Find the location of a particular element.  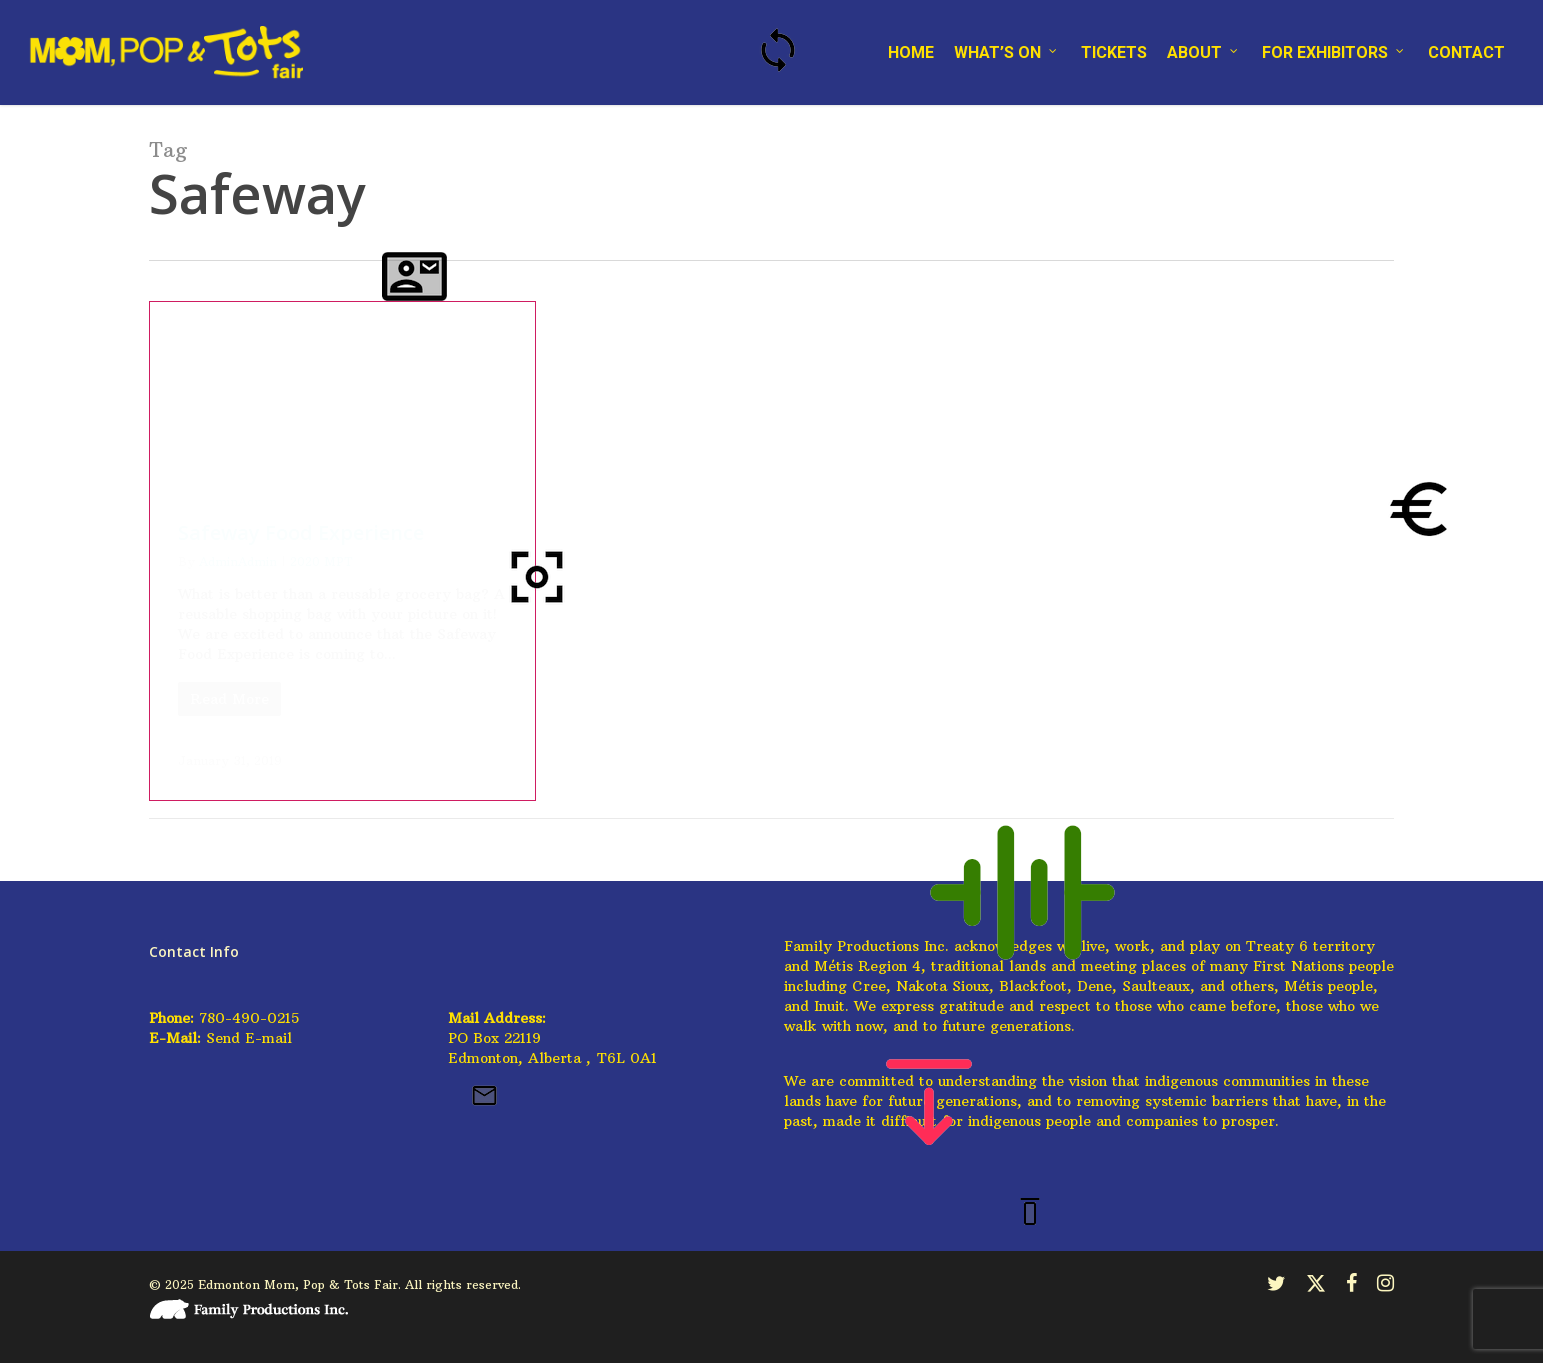

view or manage euro currency settings is located at coordinates (1420, 509).